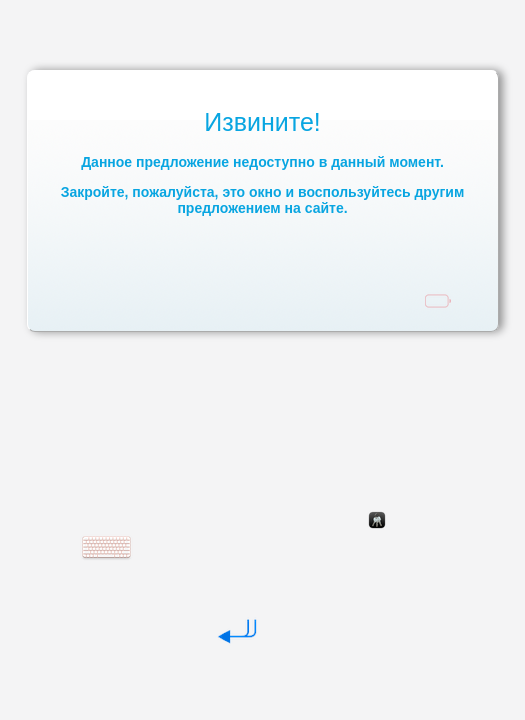 This screenshot has height=720, width=525. What do you see at coordinates (377, 520) in the screenshot?
I see `open keychain access to manage saved passwords` at bounding box center [377, 520].